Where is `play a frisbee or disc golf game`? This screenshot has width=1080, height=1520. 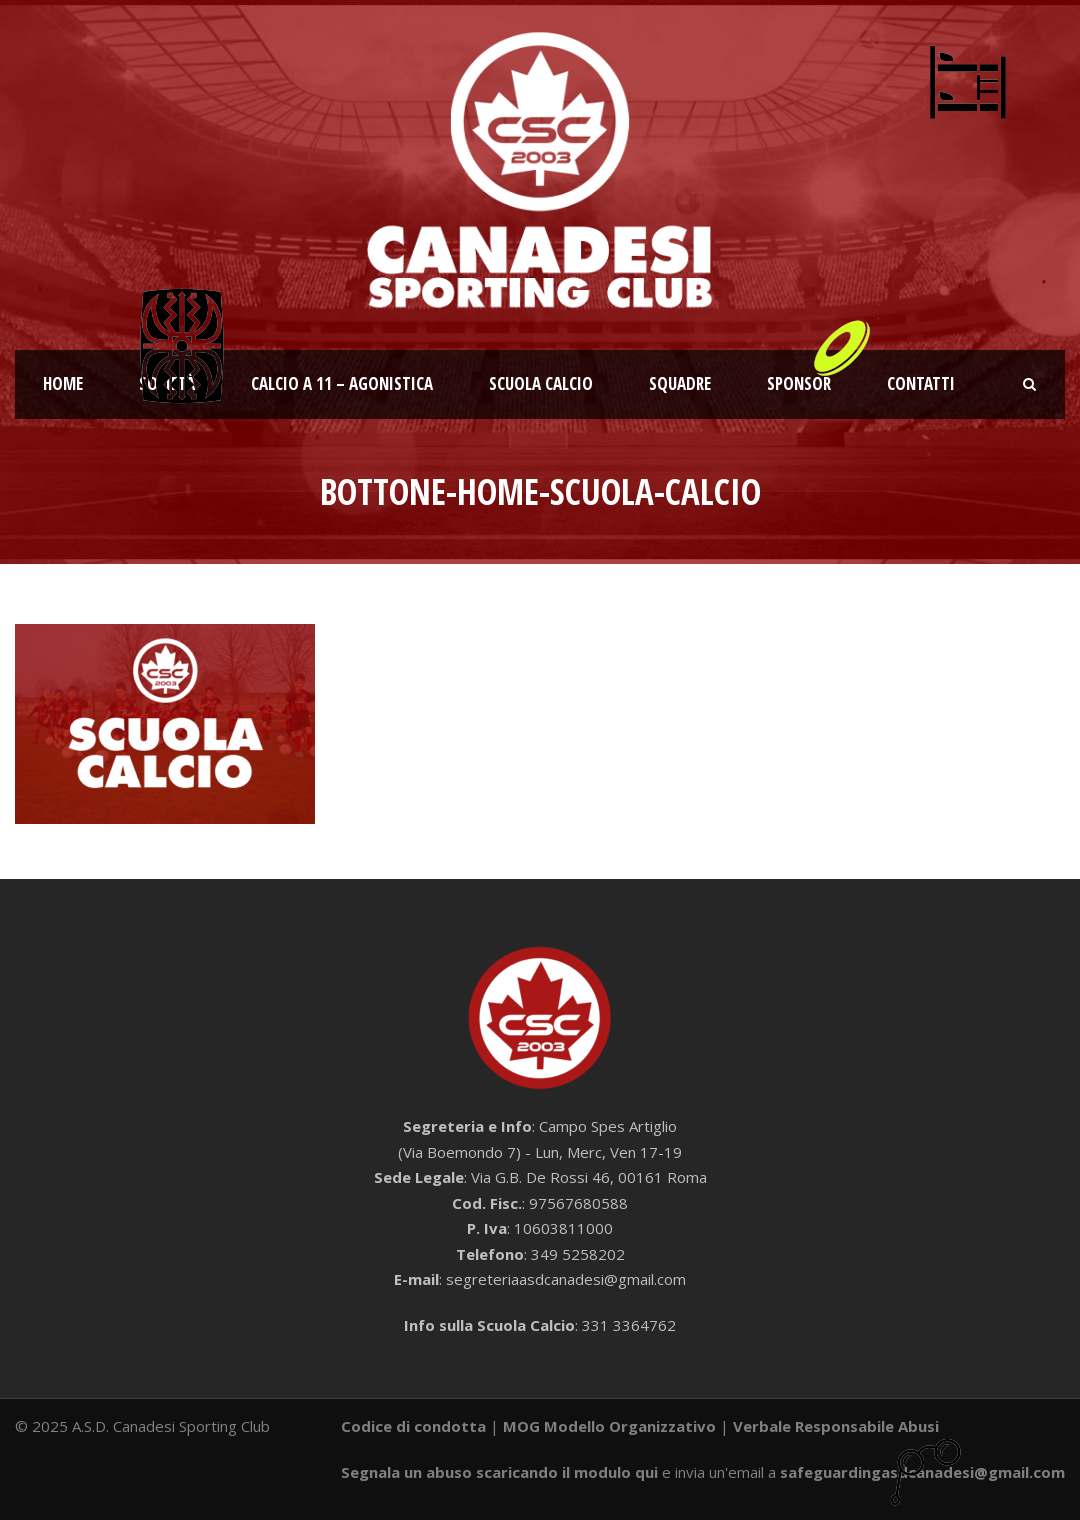
play a frisbee or disc golf game is located at coordinates (842, 348).